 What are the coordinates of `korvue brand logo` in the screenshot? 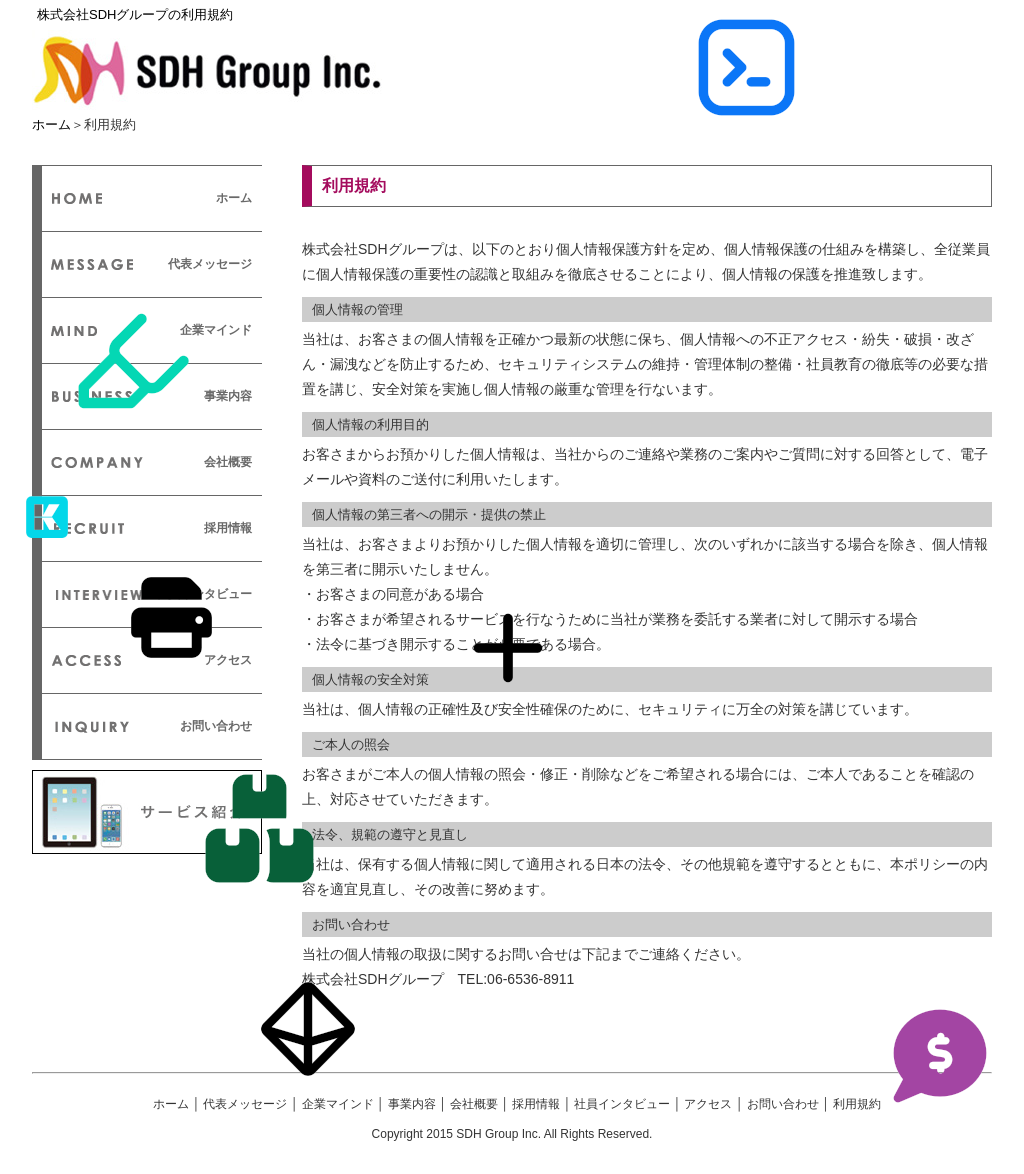 It's located at (47, 517).